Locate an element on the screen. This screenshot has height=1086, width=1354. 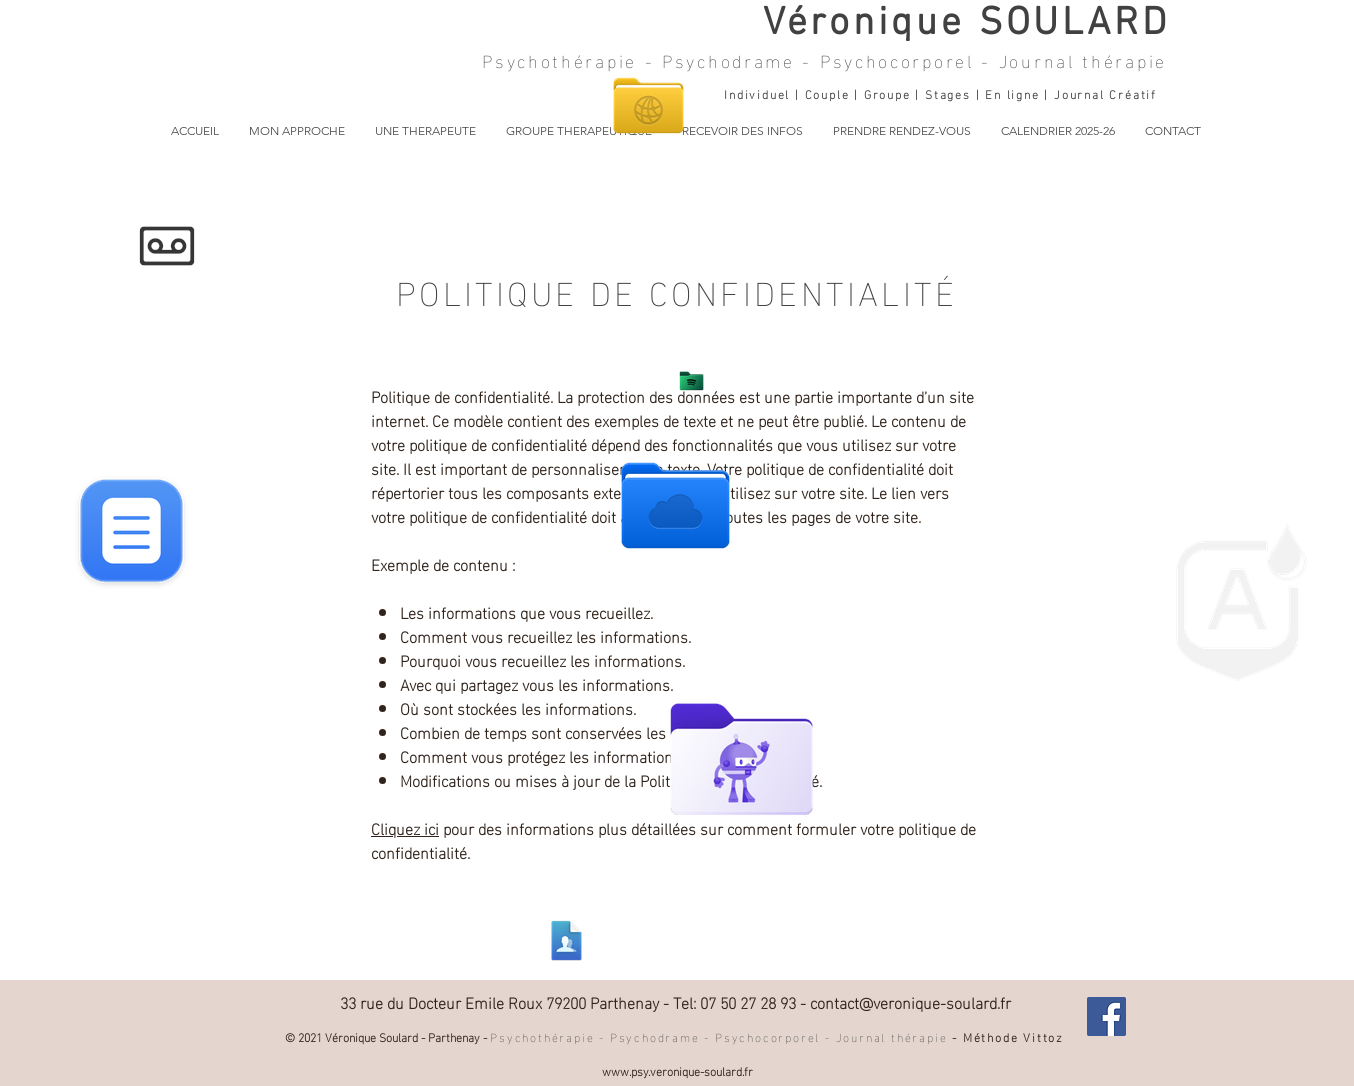
open the maui framework project folder is located at coordinates (741, 763).